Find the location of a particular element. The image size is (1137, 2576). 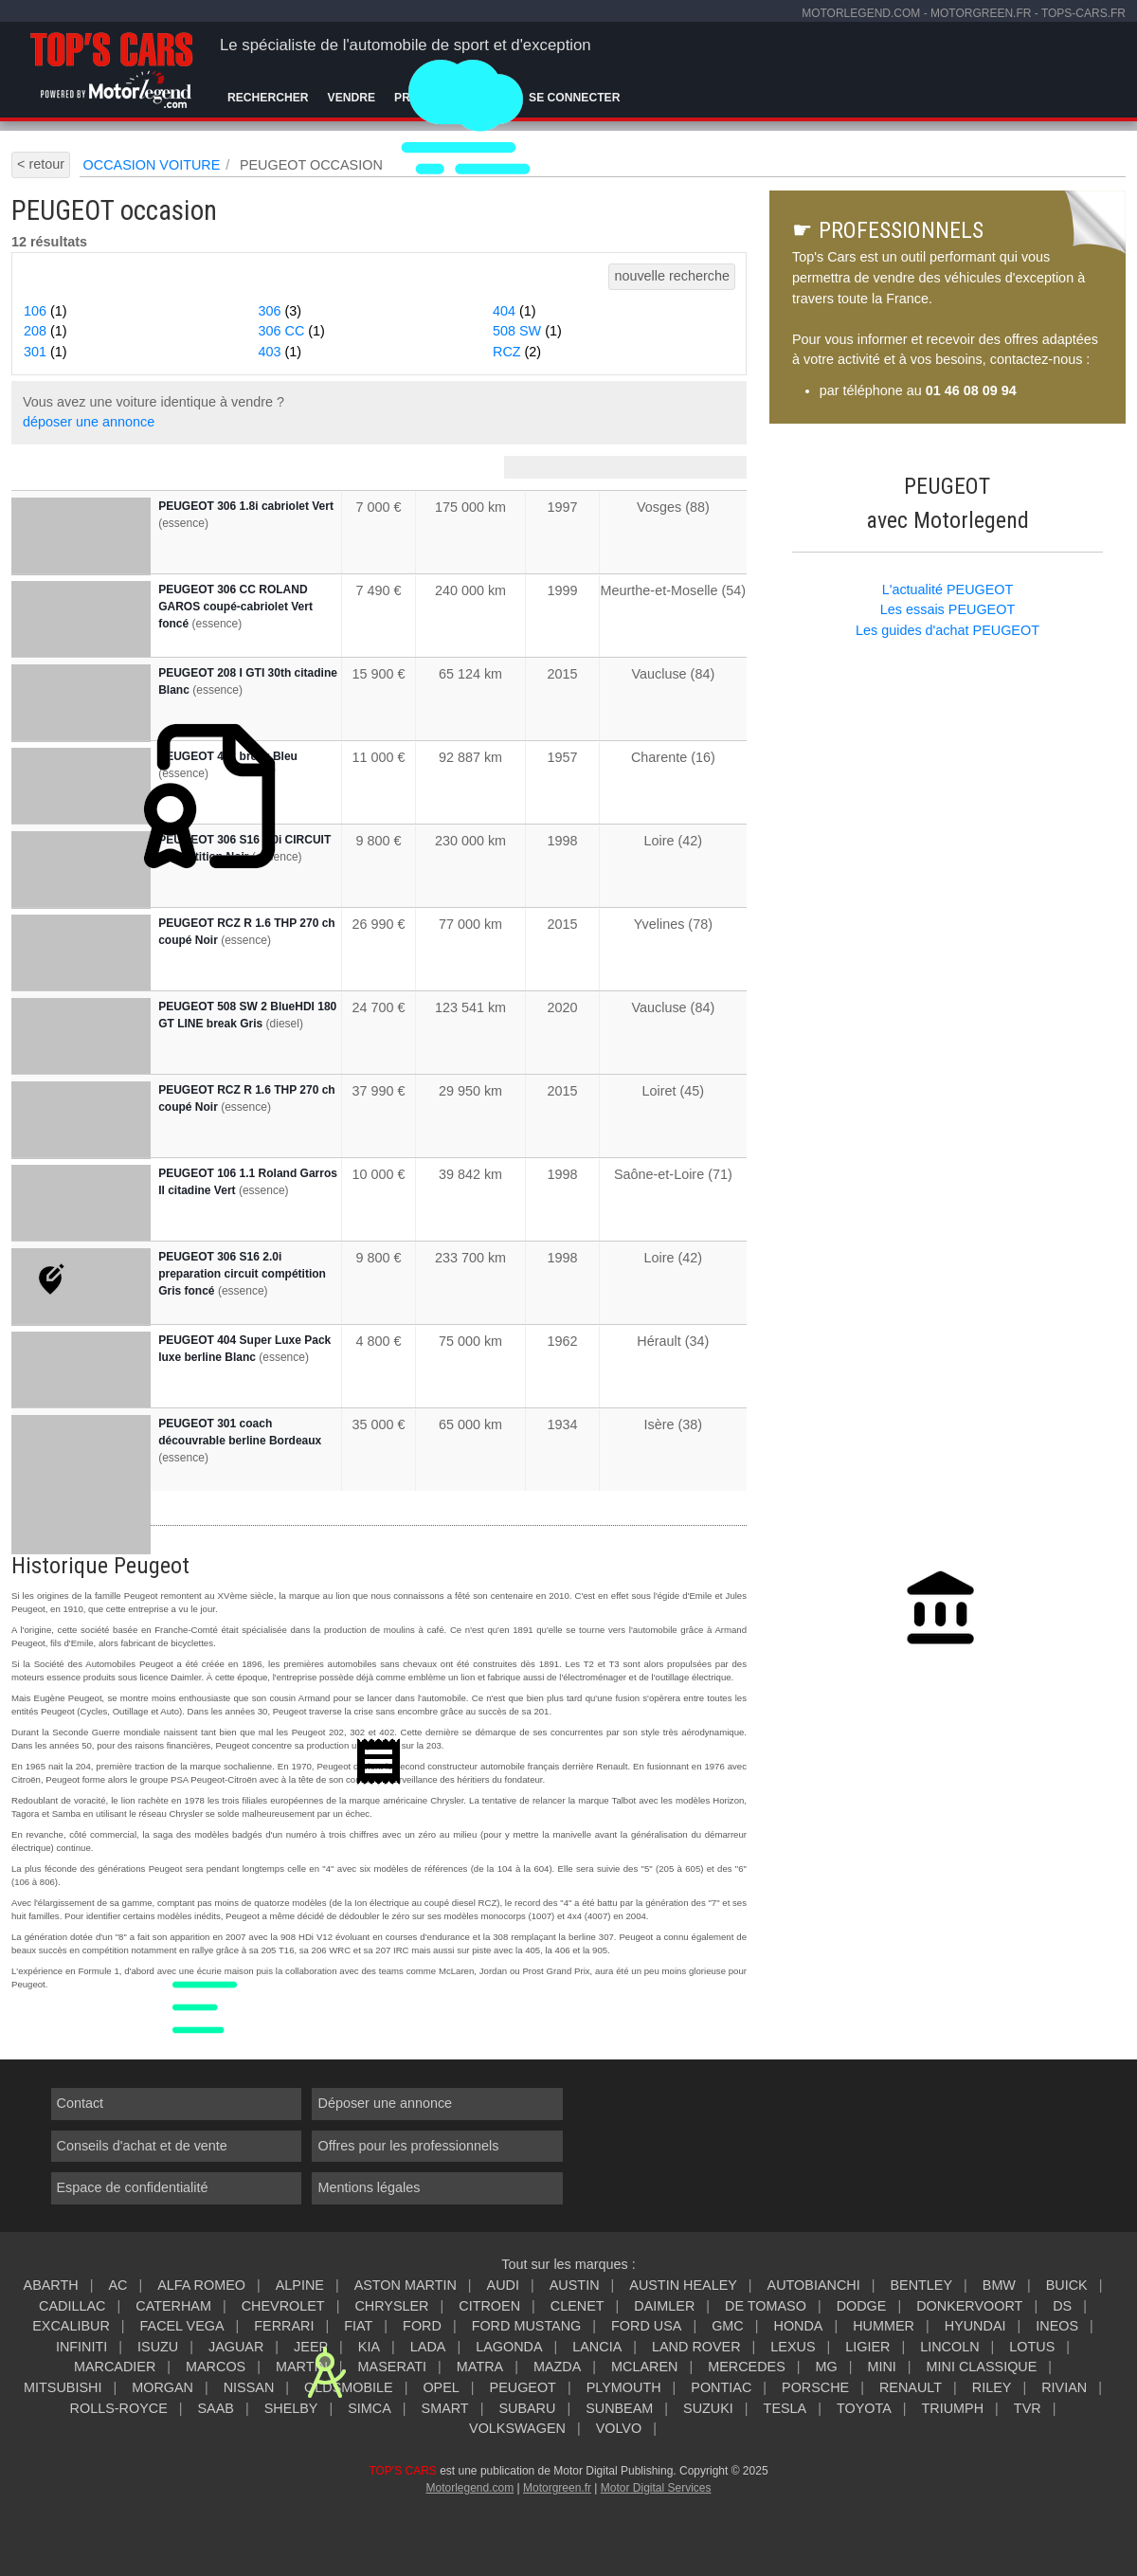

view purchase receipt or transaction history is located at coordinates (378, 1761).